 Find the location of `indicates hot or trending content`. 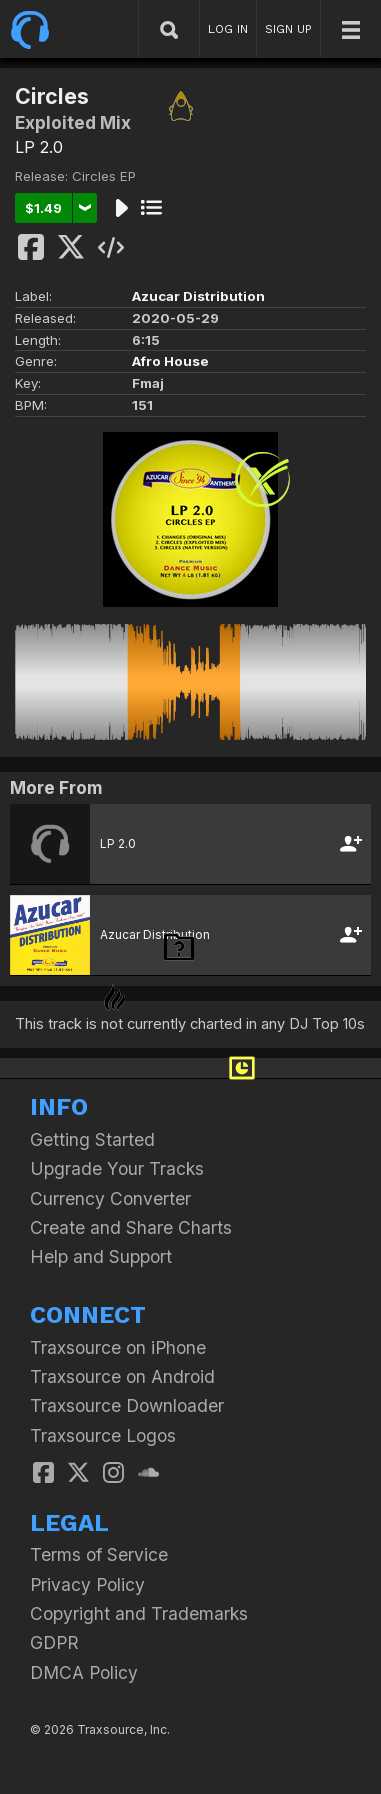

indicates hot or trending content is located at coordinates (115, 998).